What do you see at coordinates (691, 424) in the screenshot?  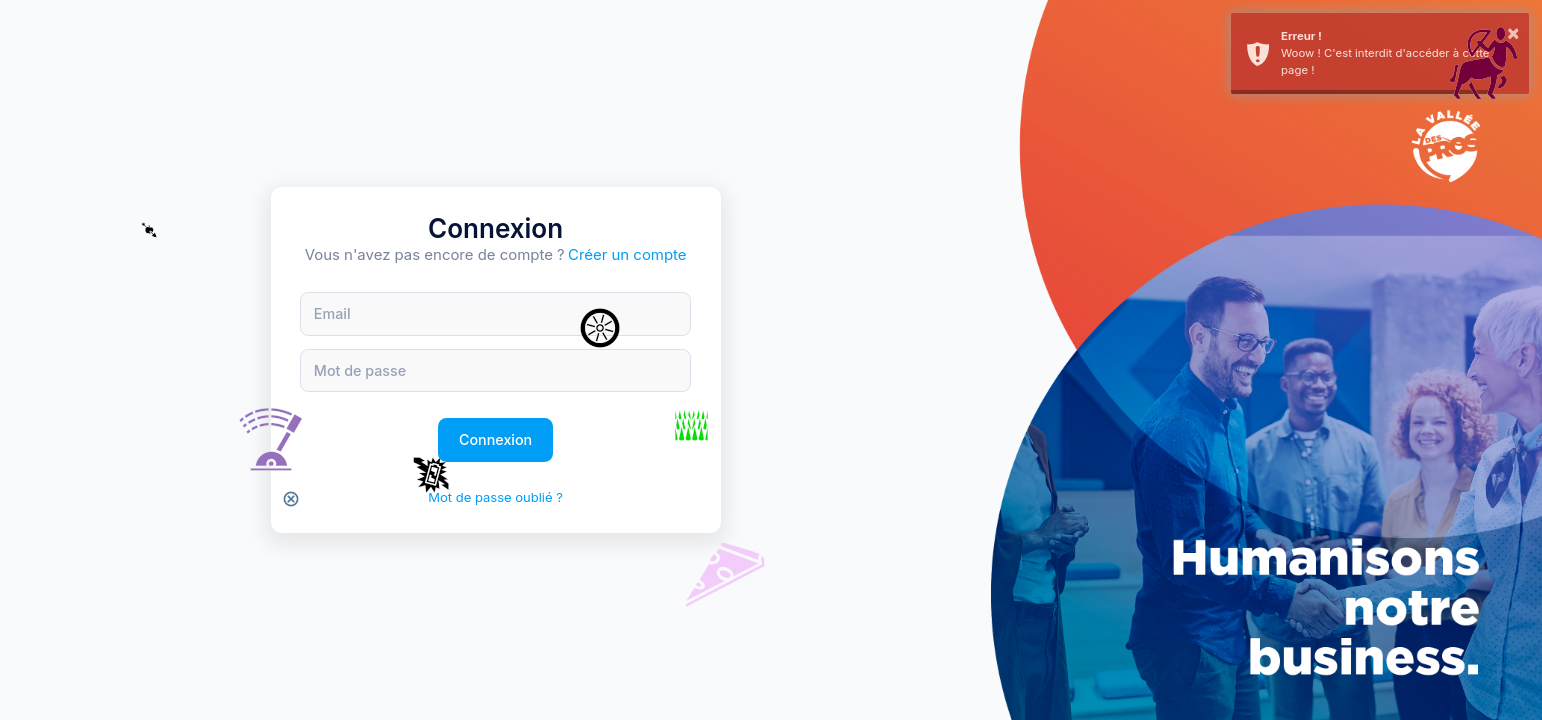 I see `indicates a spike trap or hazard zone` at bounding box center [691, 424].